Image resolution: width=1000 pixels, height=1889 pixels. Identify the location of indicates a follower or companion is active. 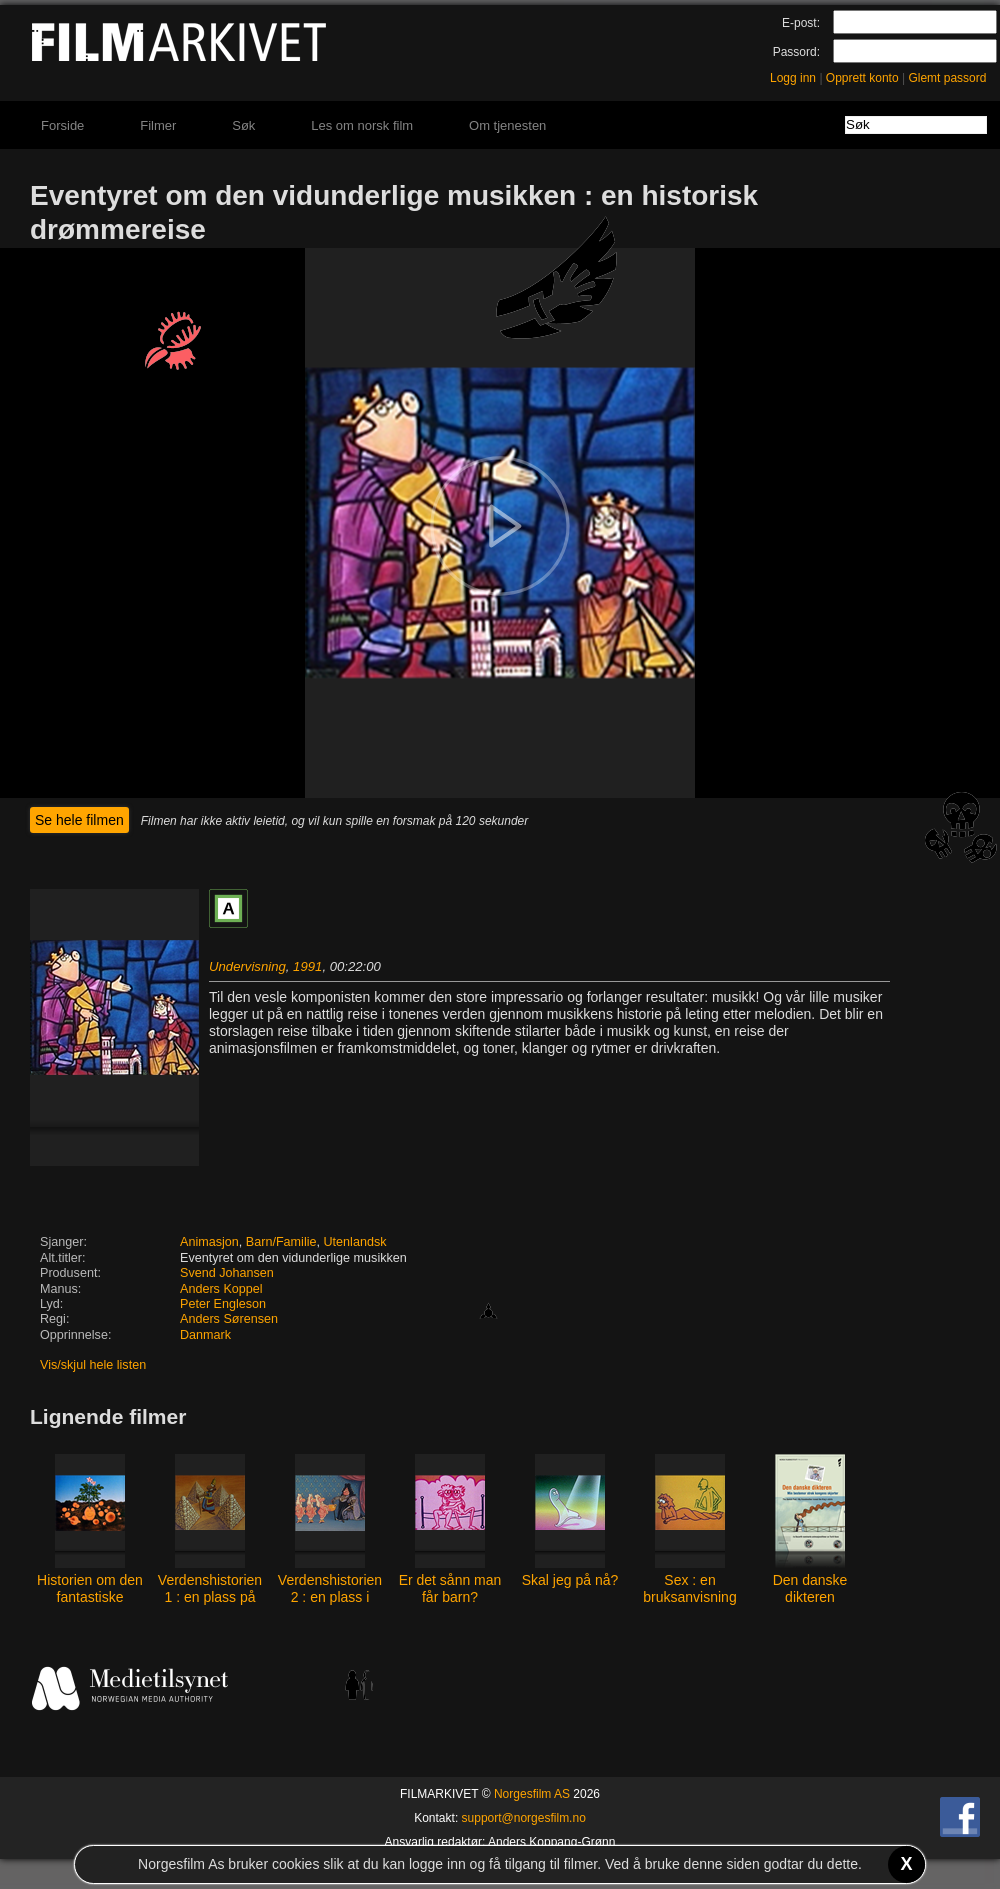
(360, 1685).